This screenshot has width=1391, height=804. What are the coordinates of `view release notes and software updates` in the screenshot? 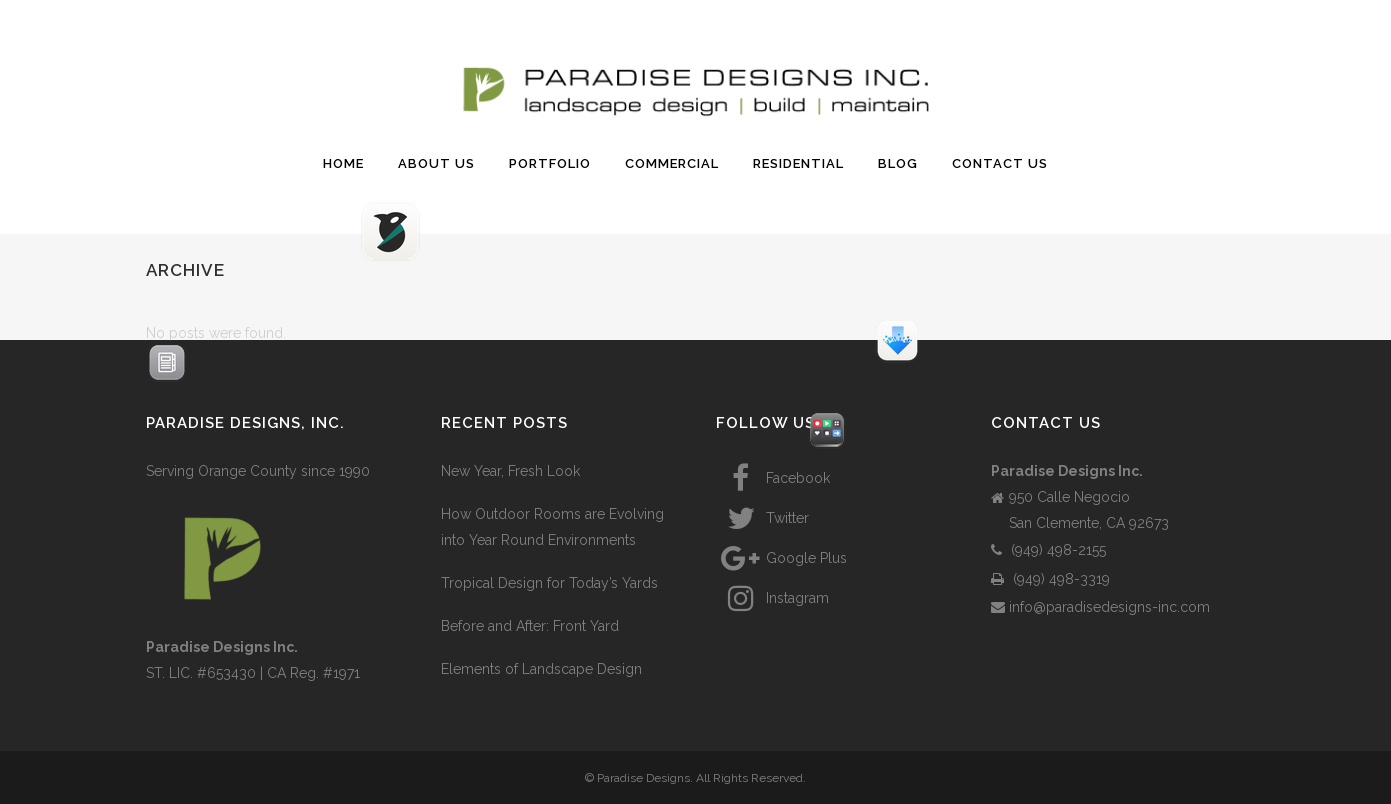 It's located at (167, 363).